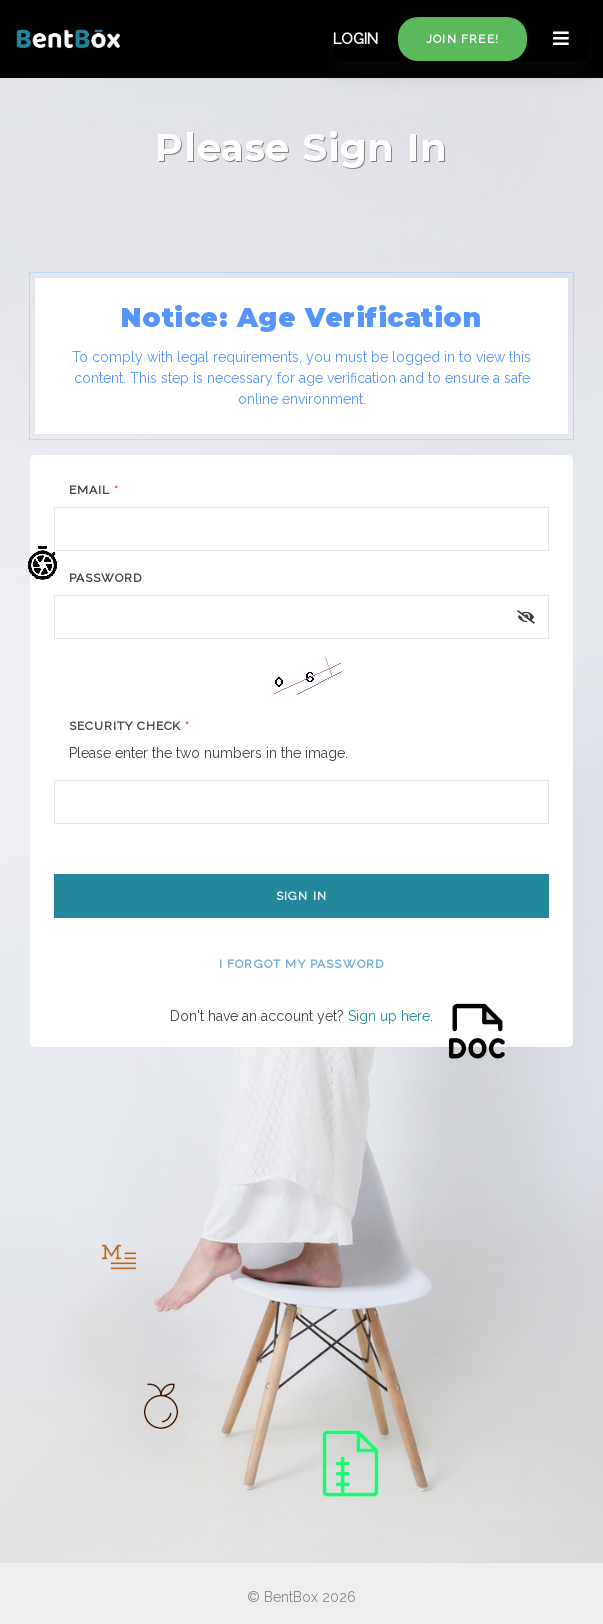 This screenshot has width=603, height=1624. What do you see at coordinates (161, 1407) in the screenshot?
I see `select orange flavor or citrus option` at bounding box center [161, 1407].